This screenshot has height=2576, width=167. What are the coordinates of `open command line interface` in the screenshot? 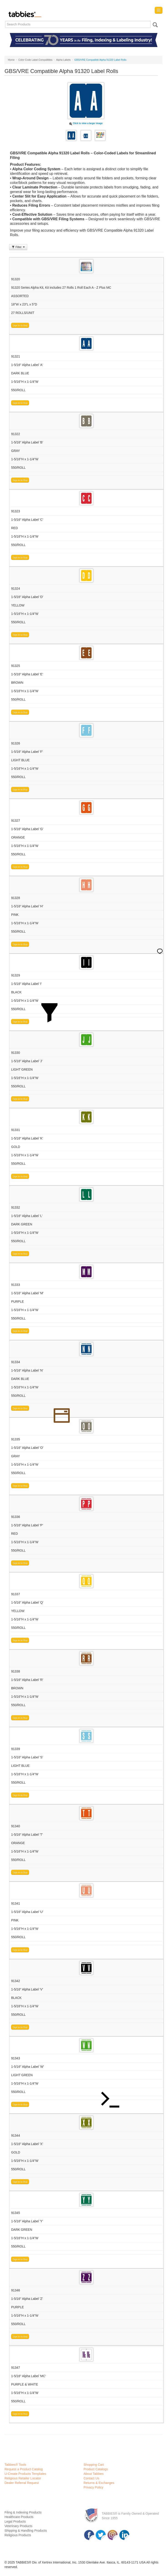 It's located at (110, 2099).